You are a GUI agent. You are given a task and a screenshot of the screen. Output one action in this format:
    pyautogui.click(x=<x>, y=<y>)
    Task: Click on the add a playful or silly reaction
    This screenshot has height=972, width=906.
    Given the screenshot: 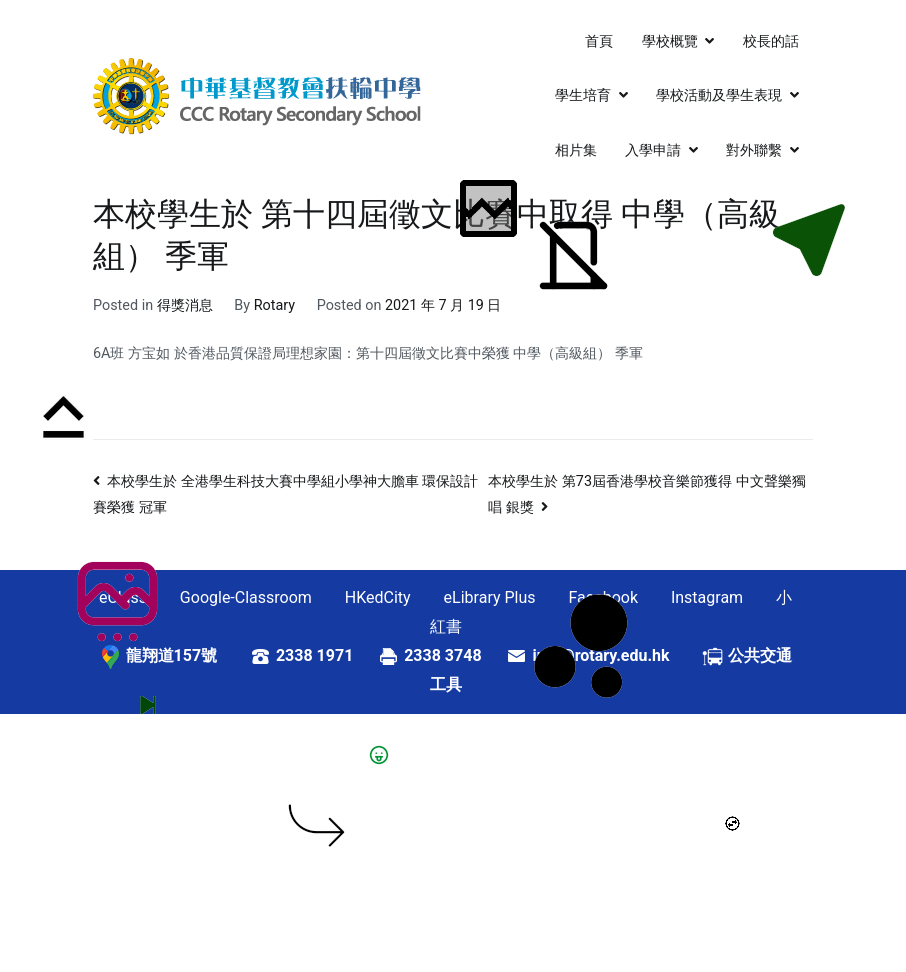 What is the action you would take?
    pyautogui.click(x=379, y=755)
    